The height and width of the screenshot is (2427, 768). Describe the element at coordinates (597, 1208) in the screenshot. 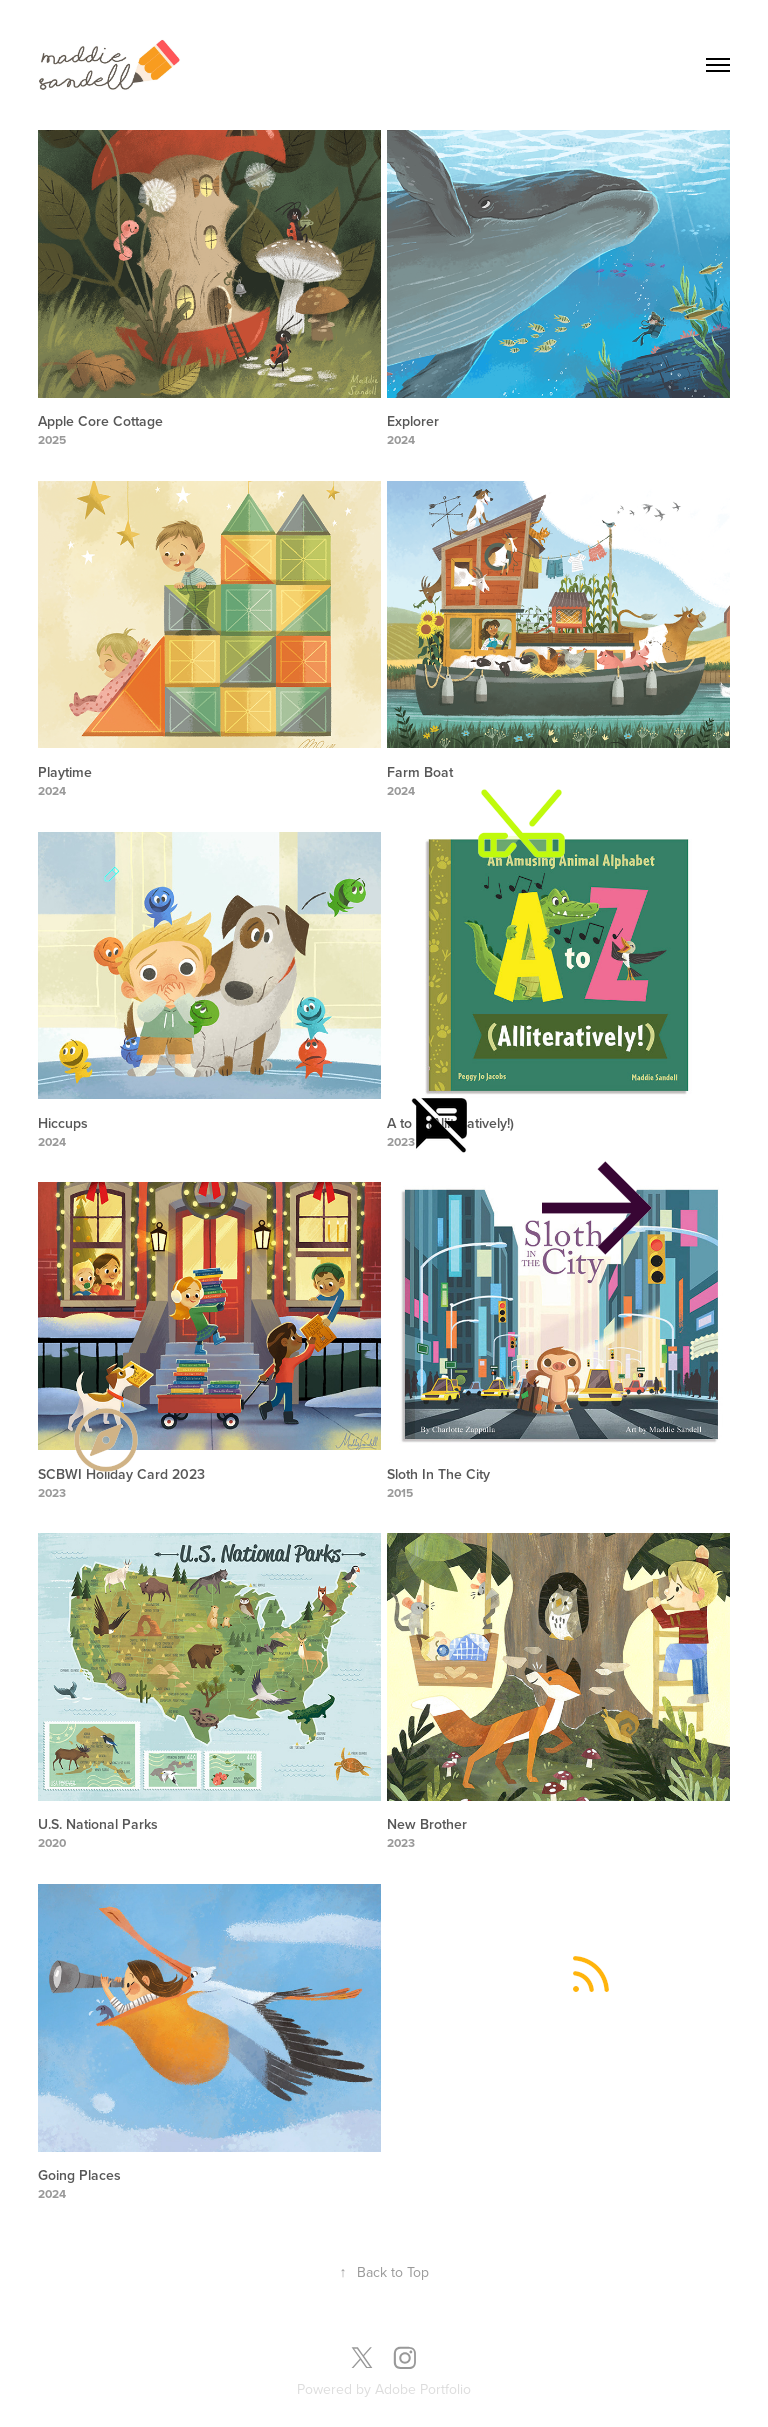

I see `navigate to the next item or page` at that location.